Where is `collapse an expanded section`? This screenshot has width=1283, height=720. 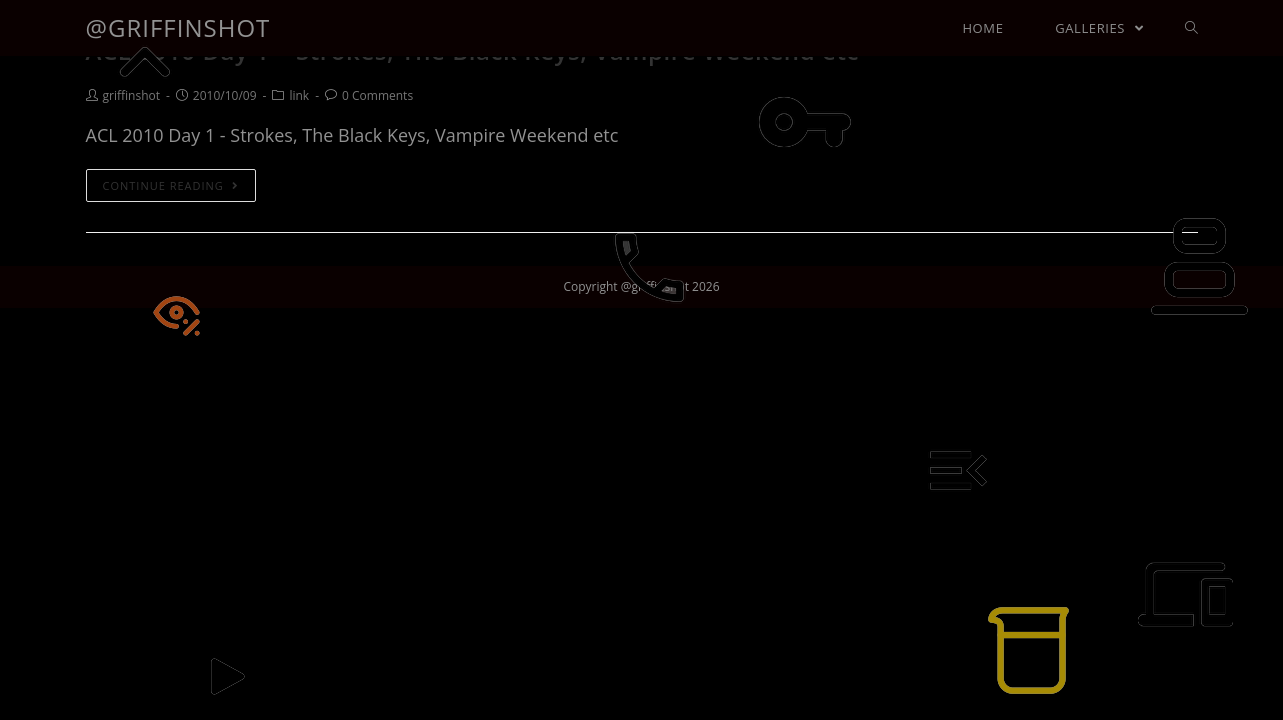 collapse an expanded section is located at coordinates (145, 63).